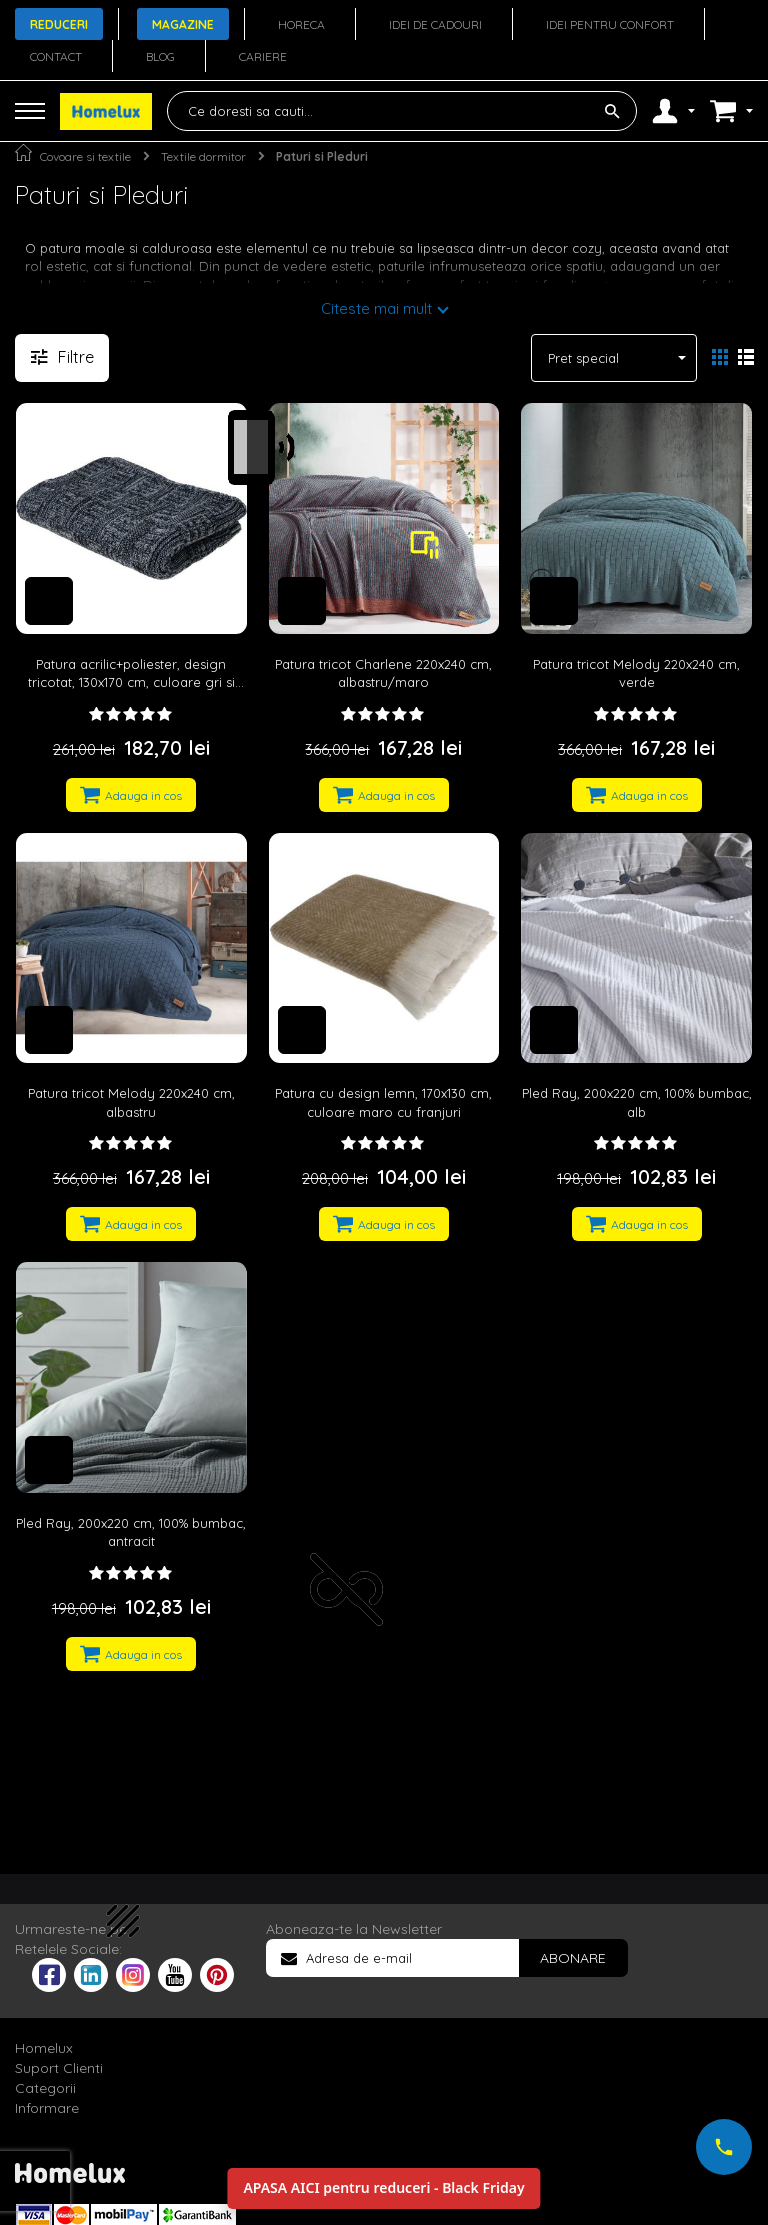 The height and width of the screenshot is (2225, 768). What do you see at coordinates (346, 1589) in the screenshot?
I see `disable infinite scroll or loop mode` at bounding box center [346, 1589].